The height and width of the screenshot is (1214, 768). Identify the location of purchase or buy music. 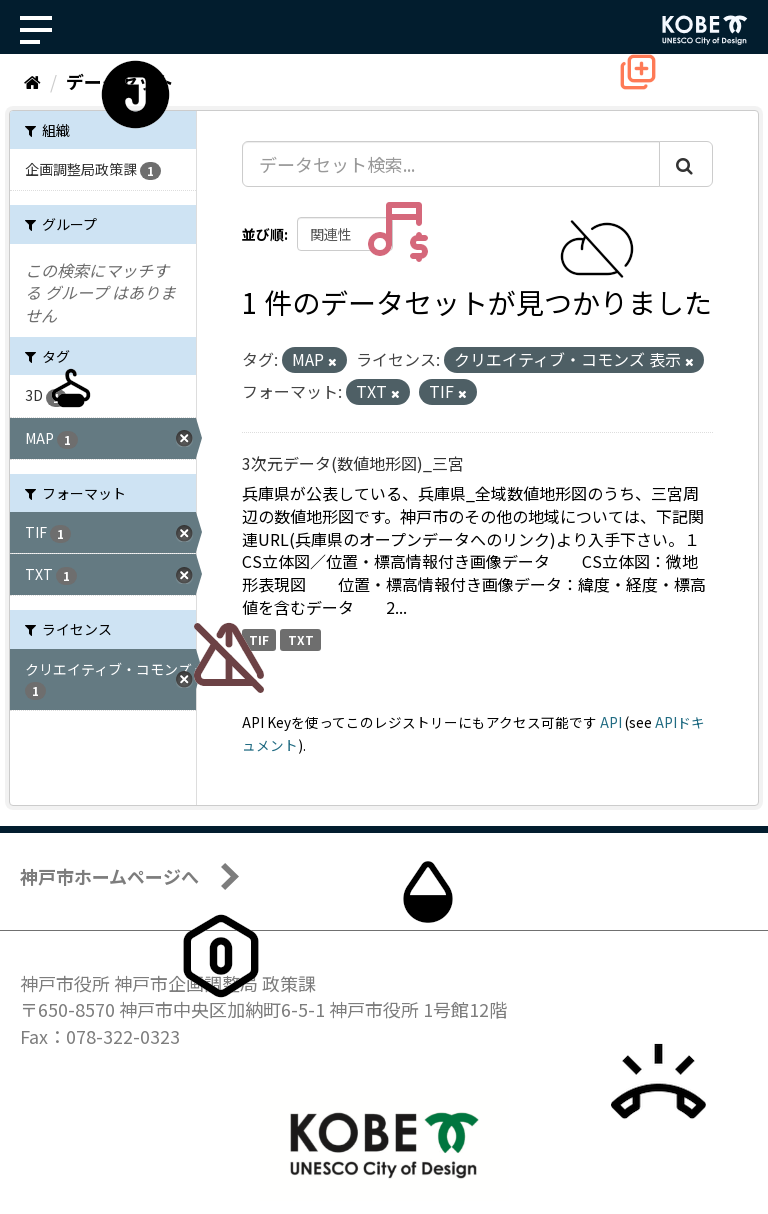
(398, 229).